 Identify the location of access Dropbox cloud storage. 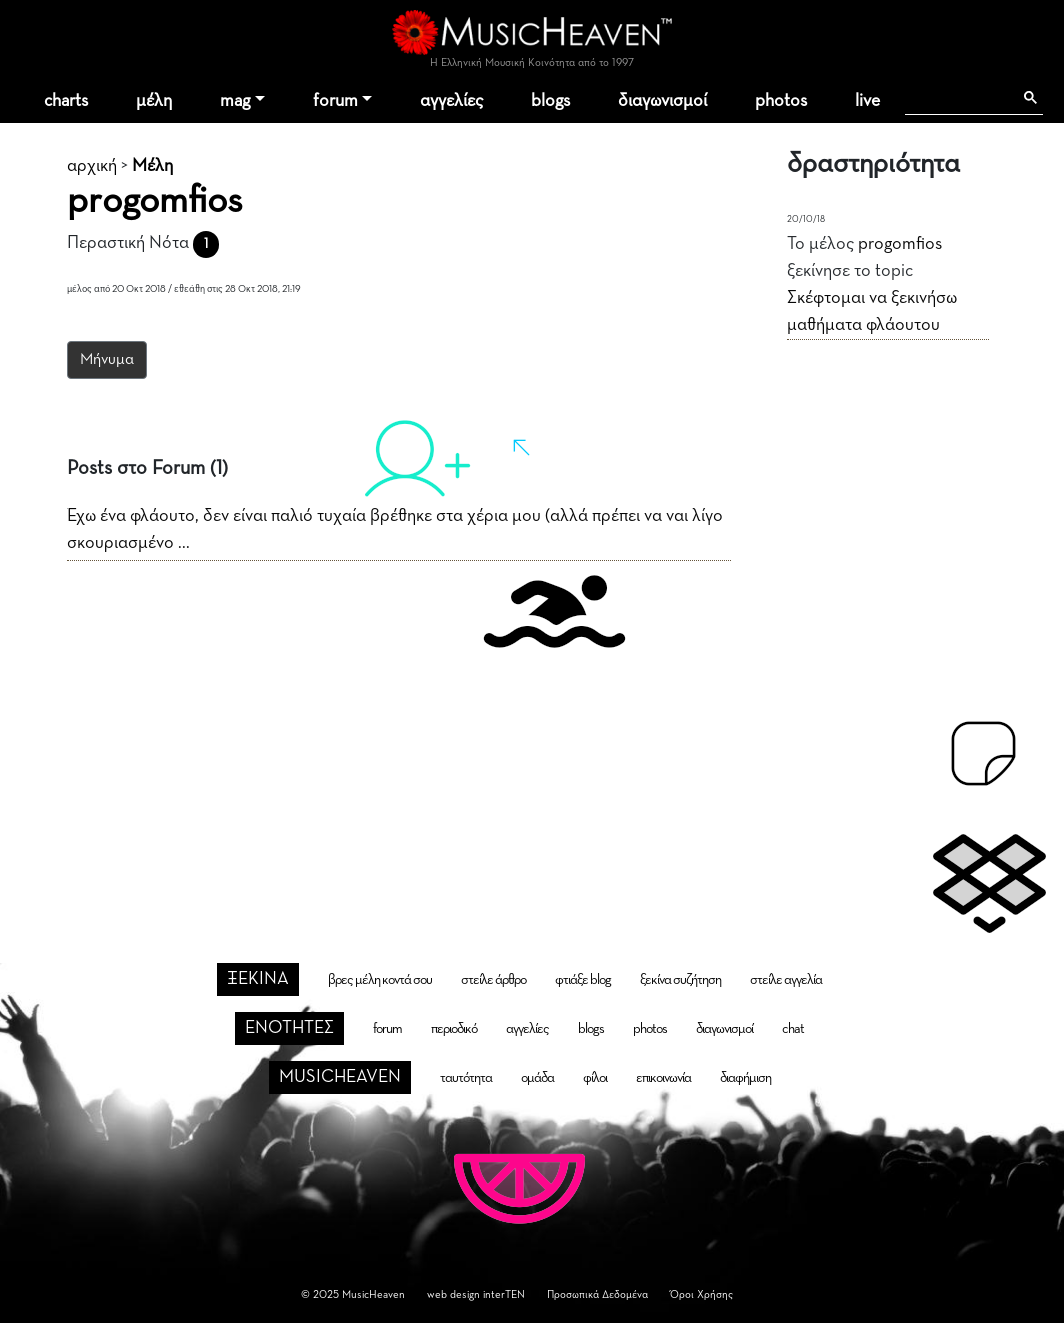
(989, 878).